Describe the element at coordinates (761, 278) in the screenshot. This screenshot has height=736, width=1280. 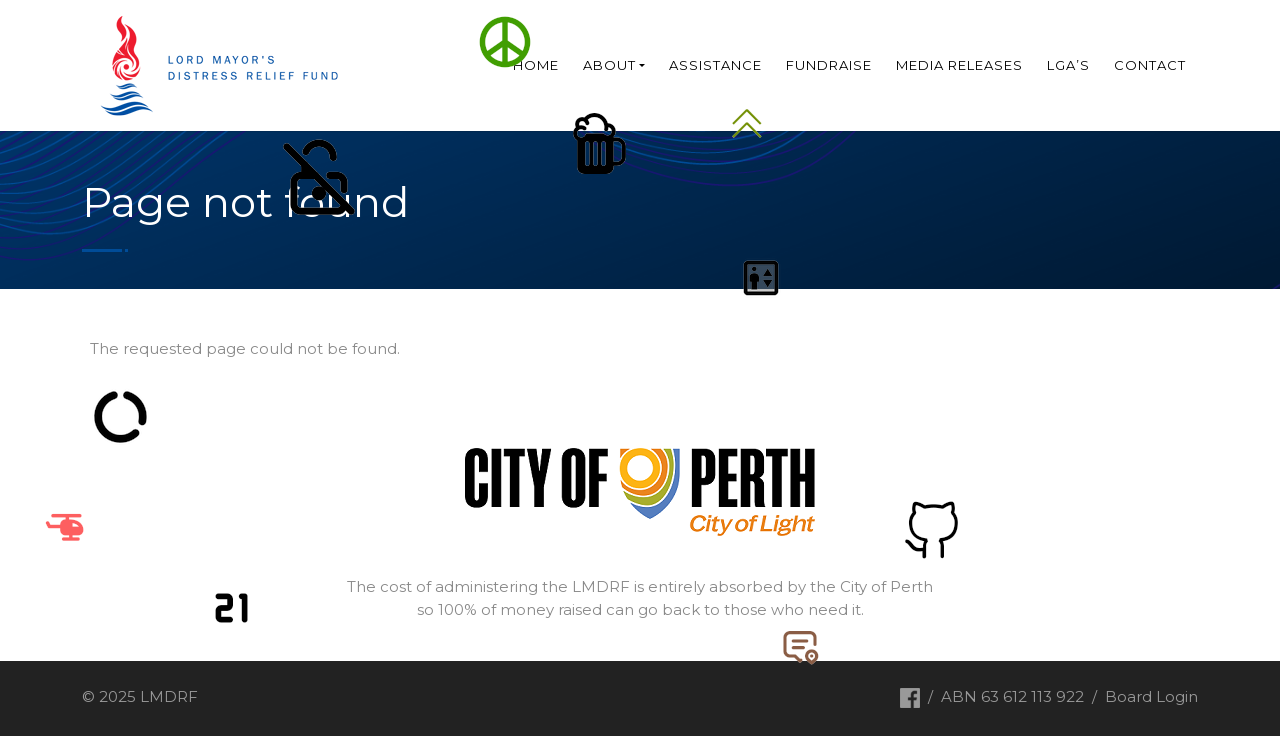
I see `indicates elevator access nearby` at that location.